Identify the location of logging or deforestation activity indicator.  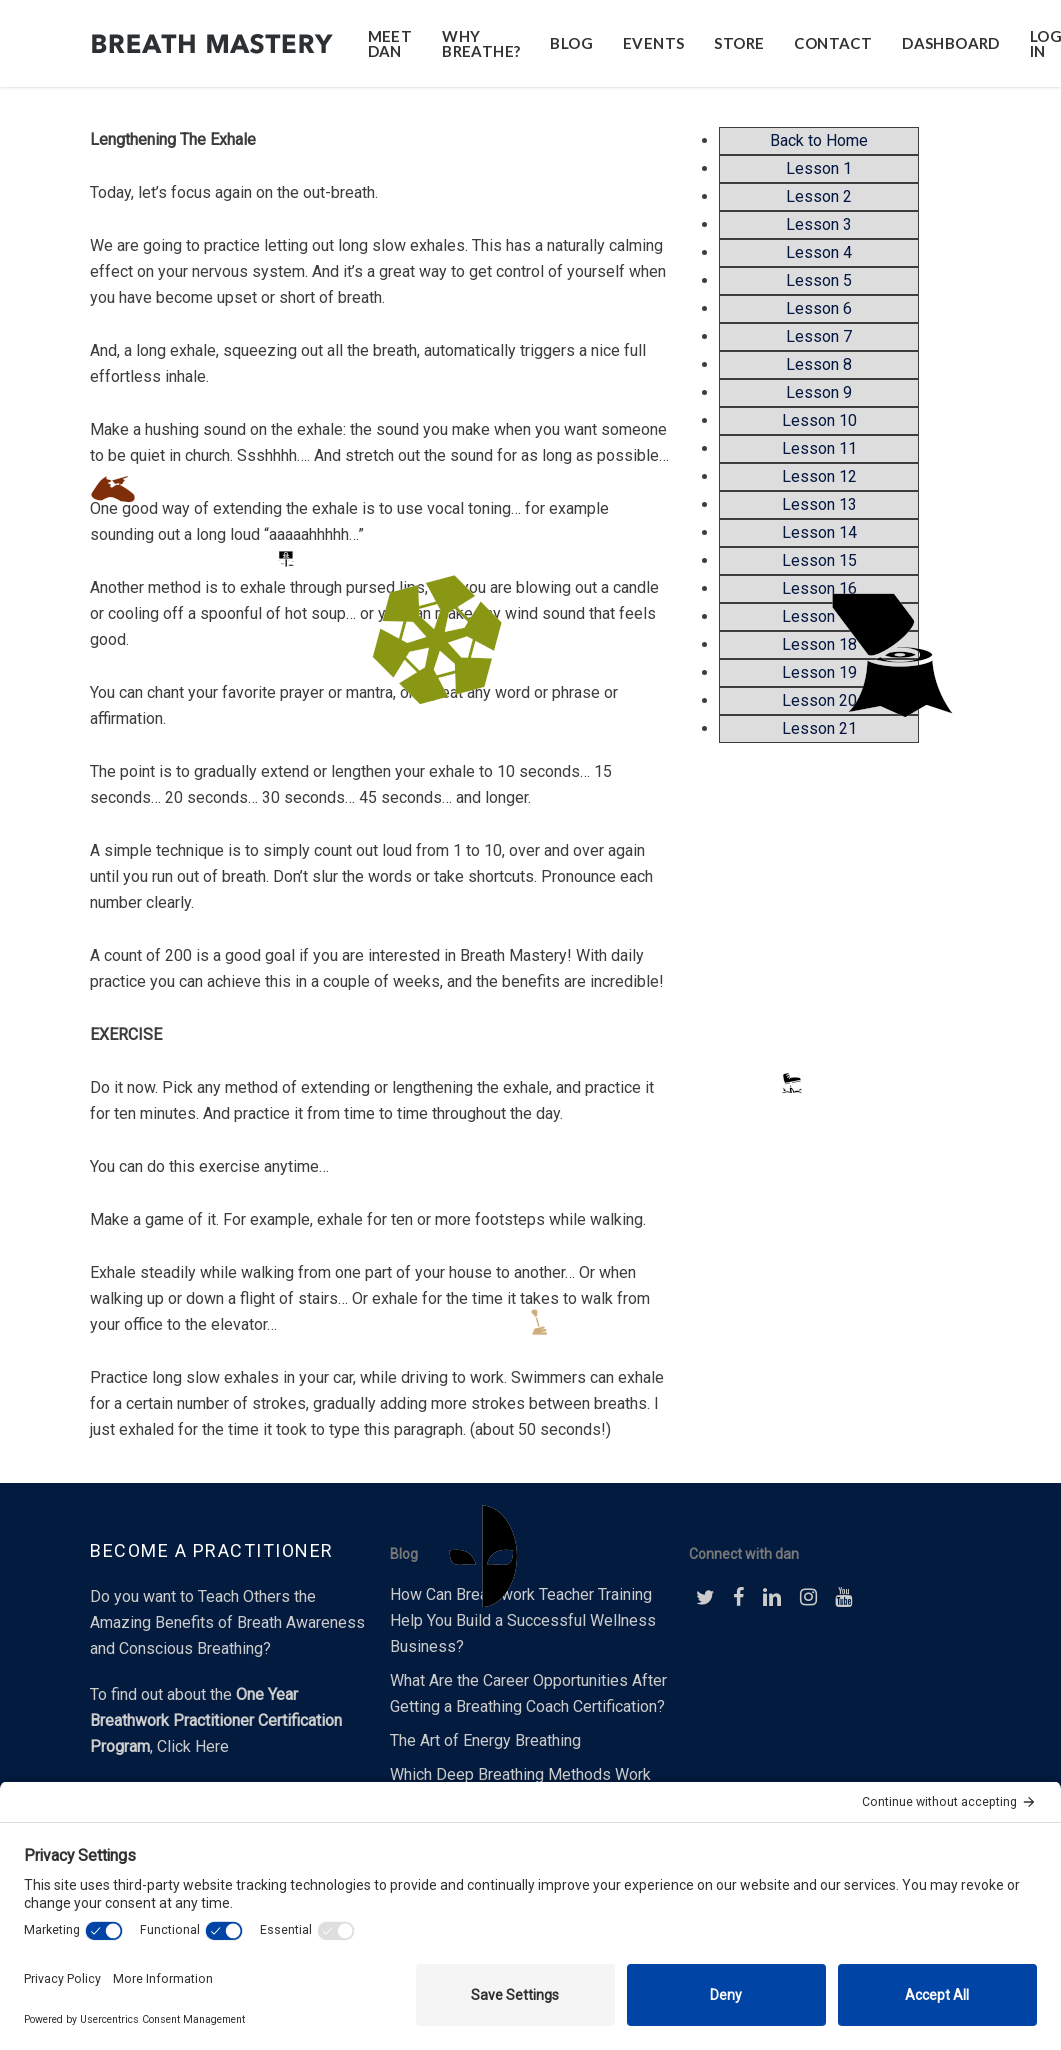
(892, 655).